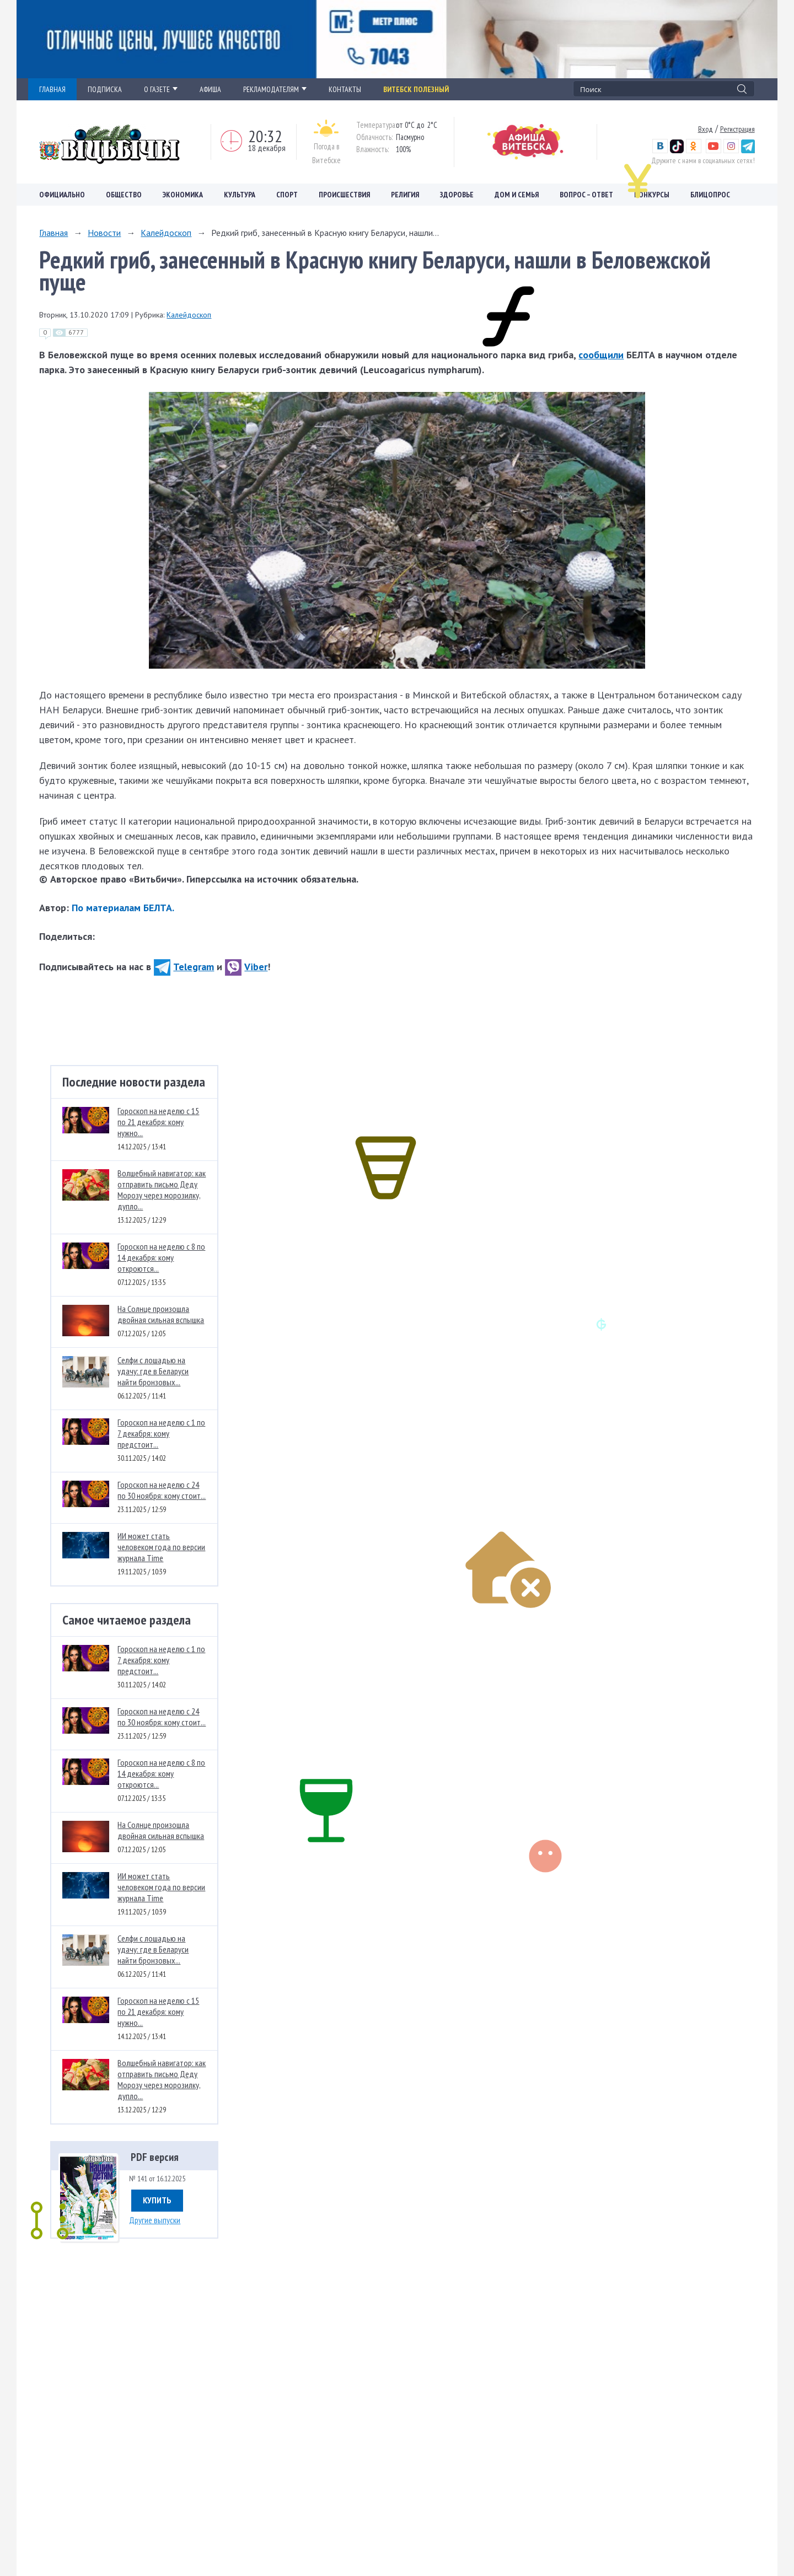  I want to click on remove a saved home address, so click(506, 1567).